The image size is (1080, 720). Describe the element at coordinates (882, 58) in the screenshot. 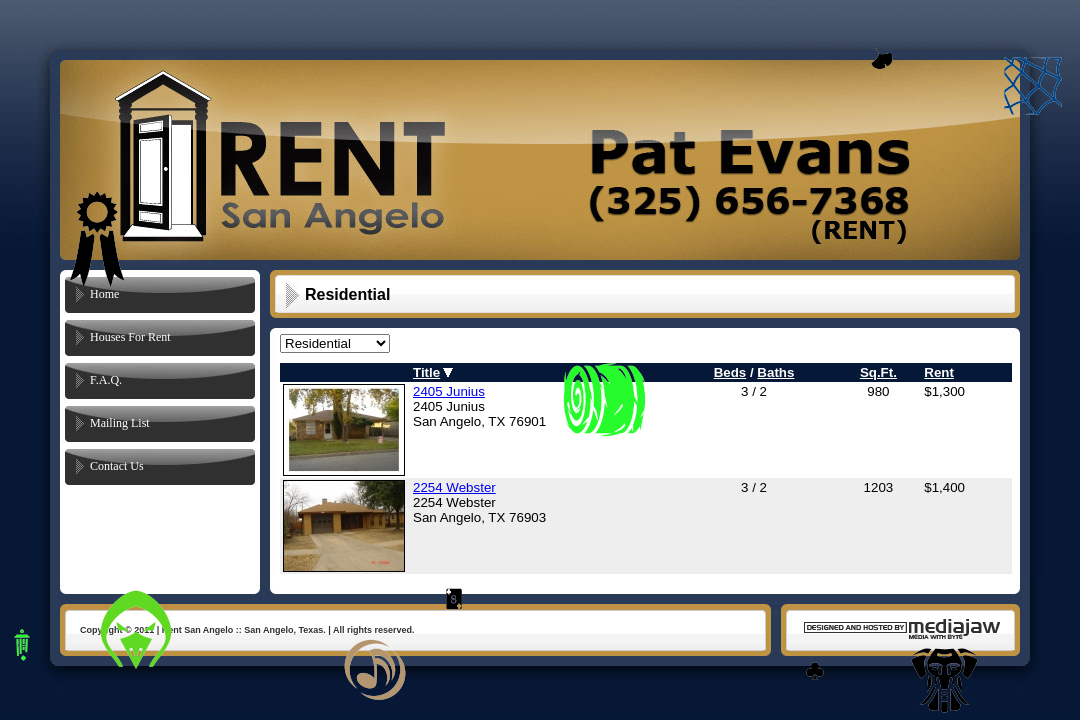

I see `nature or botanical category indicator` at that location.